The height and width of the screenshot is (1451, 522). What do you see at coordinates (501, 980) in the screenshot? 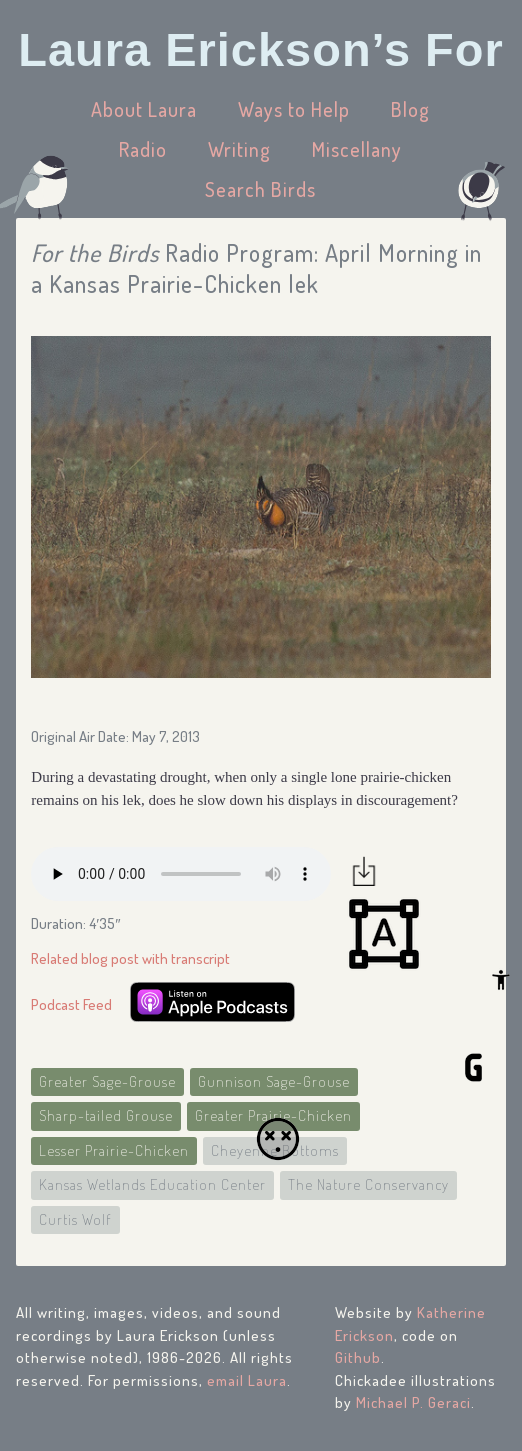
I see `access accessibility settings` at bounding box center [501, 980].